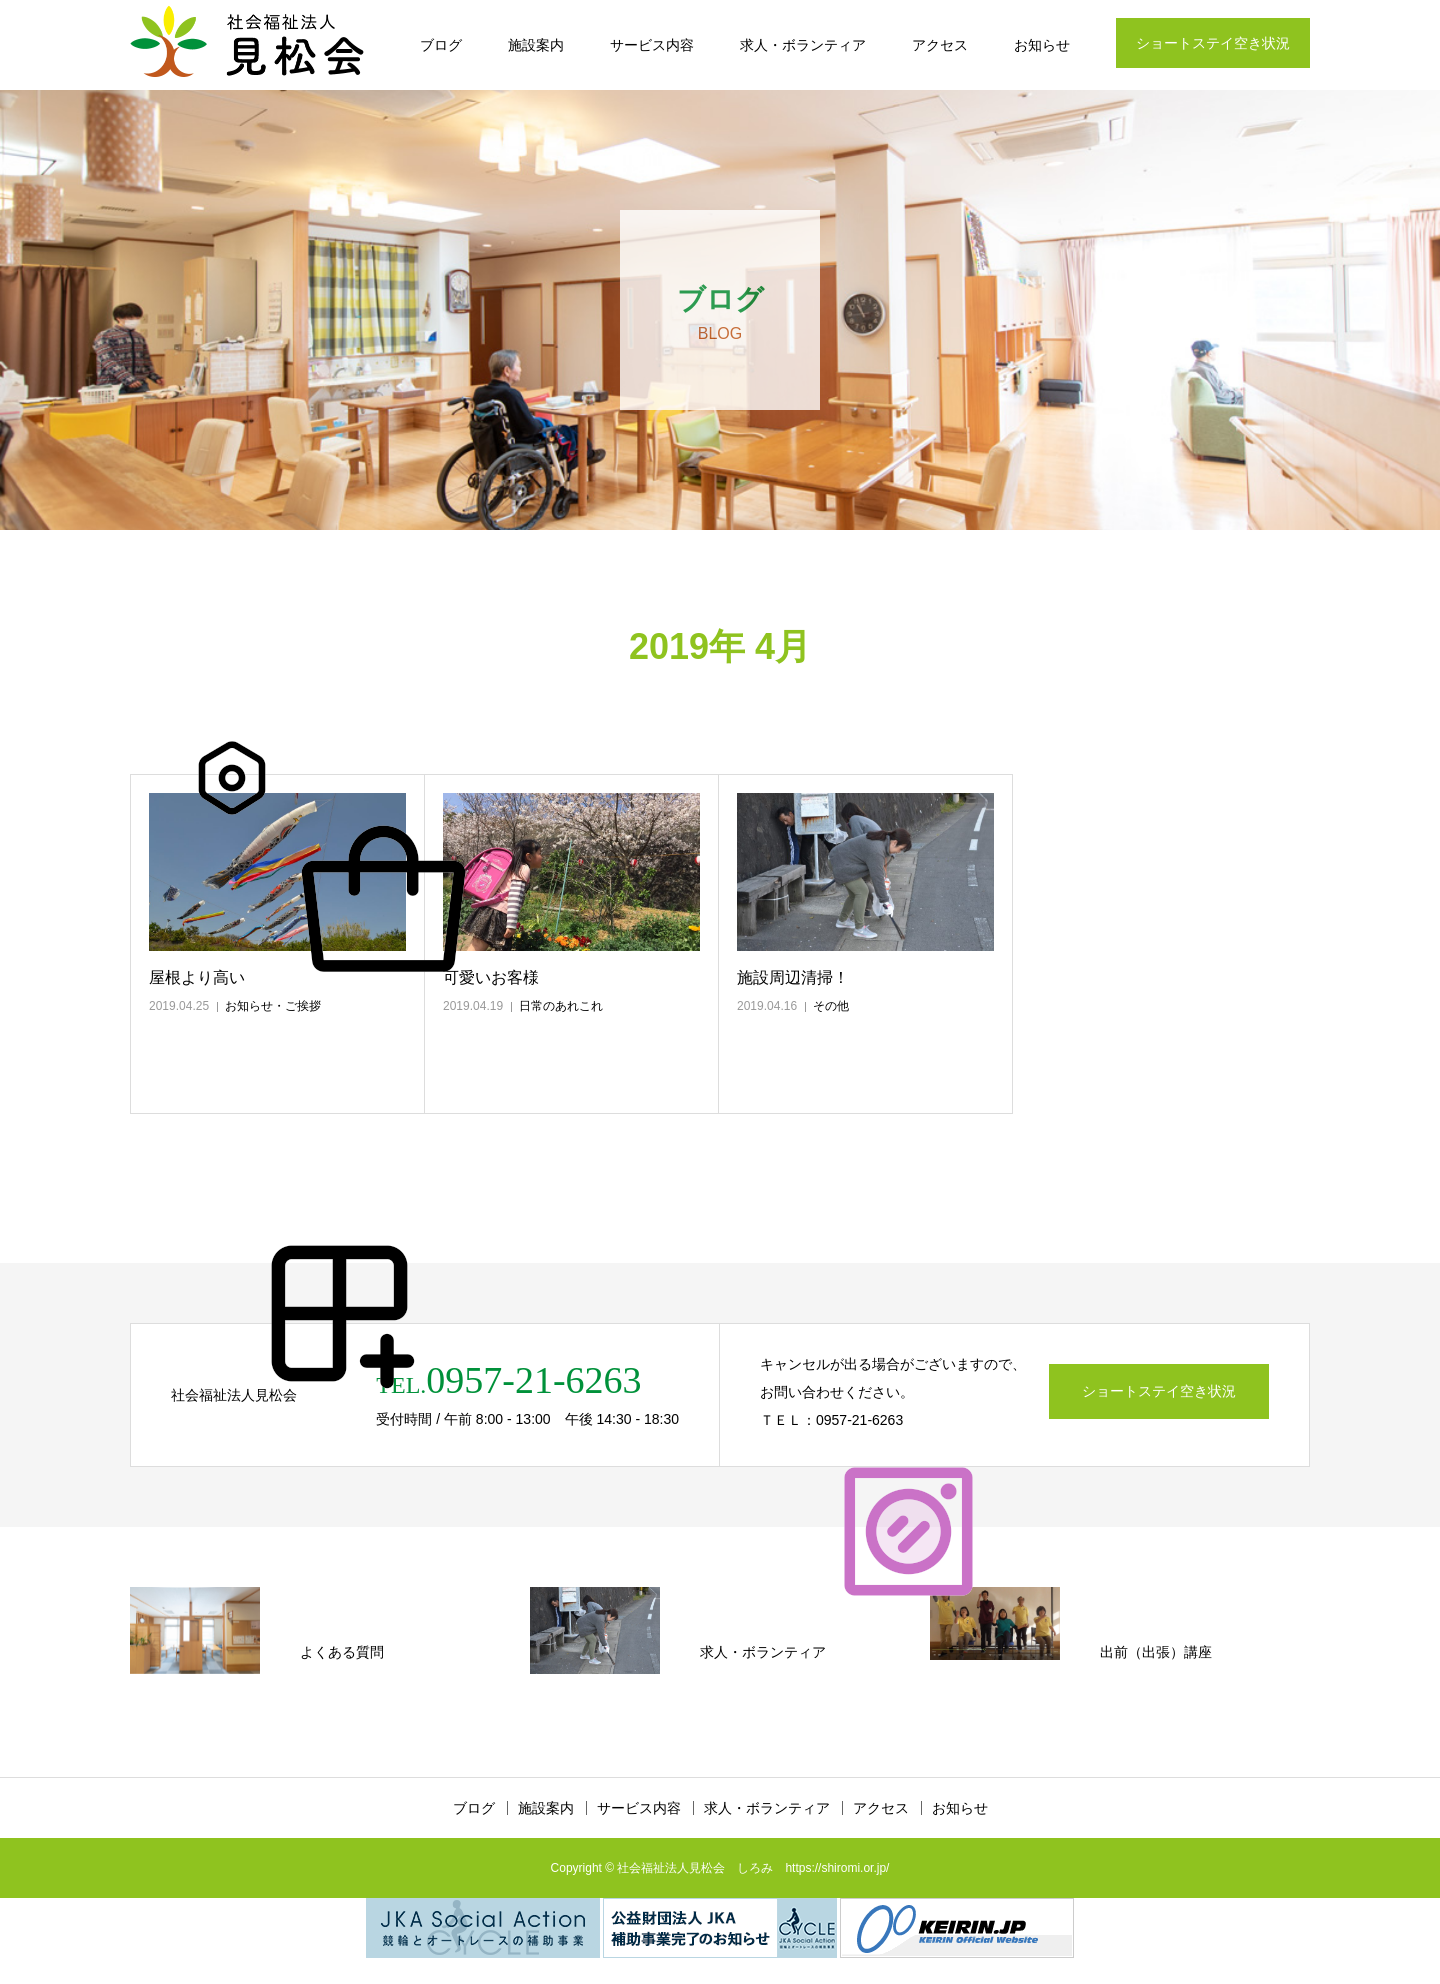 The width and height of the screenshot is (1440, 1984). I want to click on view your shopping bag, so click(383, 907).